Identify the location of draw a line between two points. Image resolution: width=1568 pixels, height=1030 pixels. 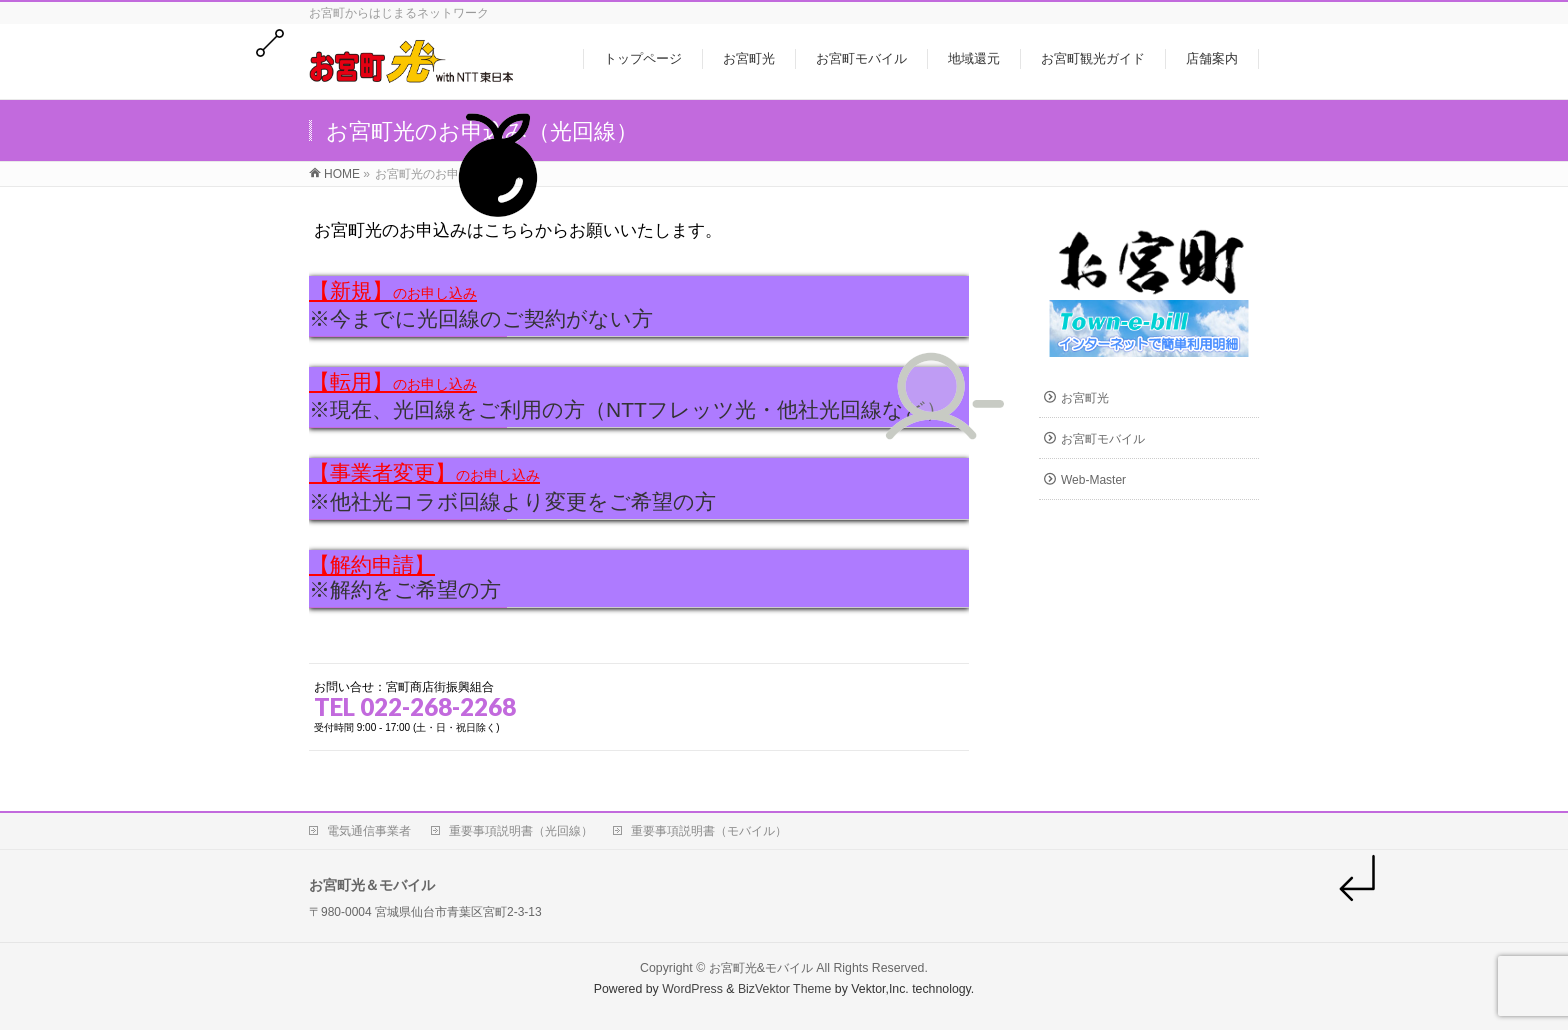
(270, 43).